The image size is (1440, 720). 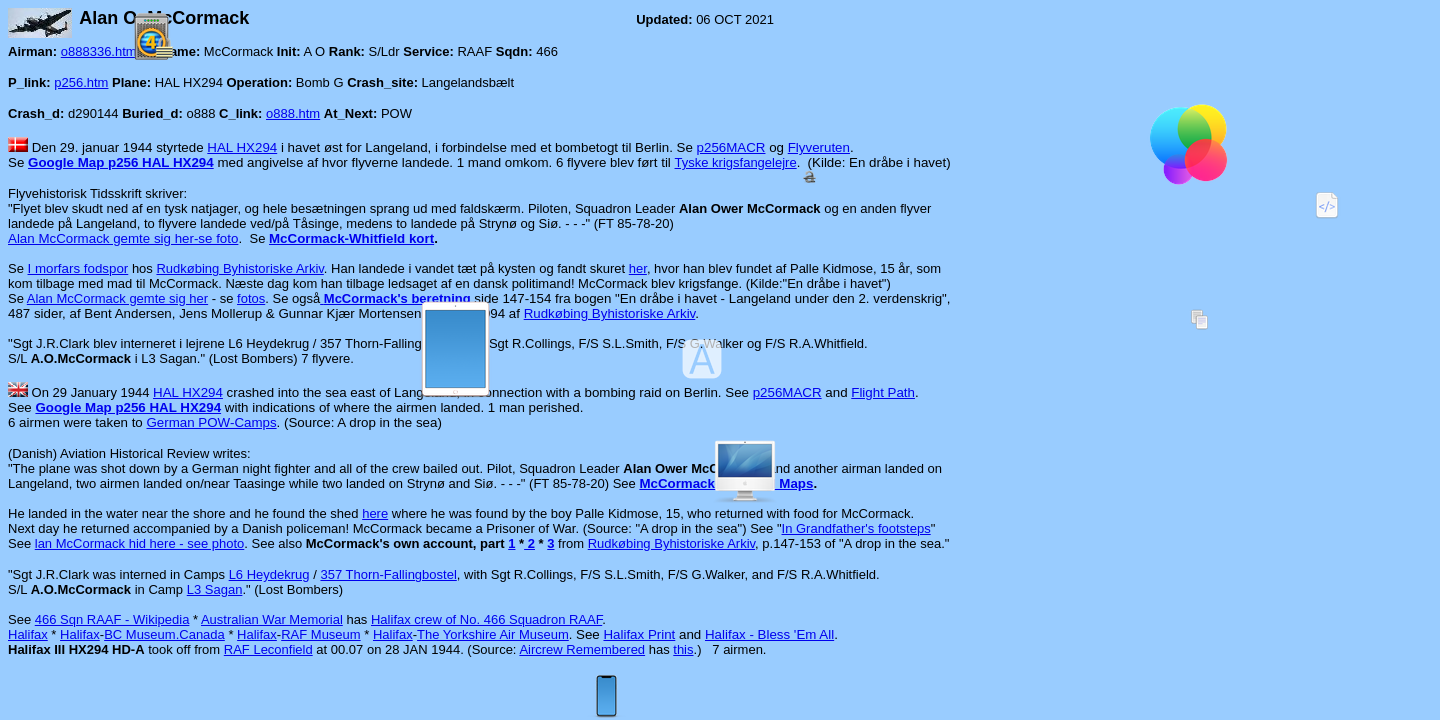 What do you see at coordinates (151, 36) in the screenshot?
I see `locked RAID 4 storage array` at bounding box center [151, 36].